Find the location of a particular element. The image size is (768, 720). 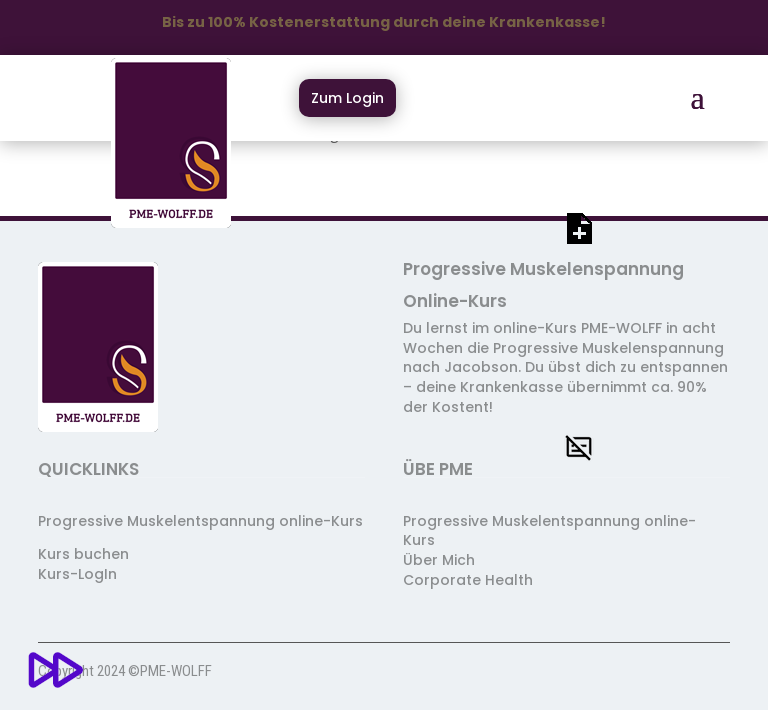

skip forward in media playback is located at coordinates (53, 670).